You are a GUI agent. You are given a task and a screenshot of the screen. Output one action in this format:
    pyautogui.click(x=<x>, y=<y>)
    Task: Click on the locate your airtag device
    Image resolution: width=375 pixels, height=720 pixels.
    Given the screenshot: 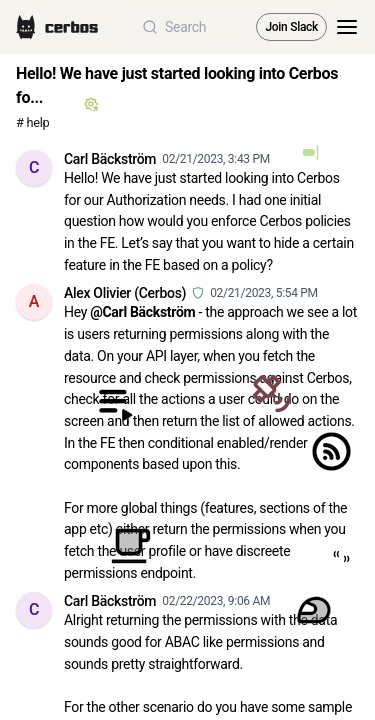 What is the action you would take?
    pyautogui.click(x=331, y=451)
    